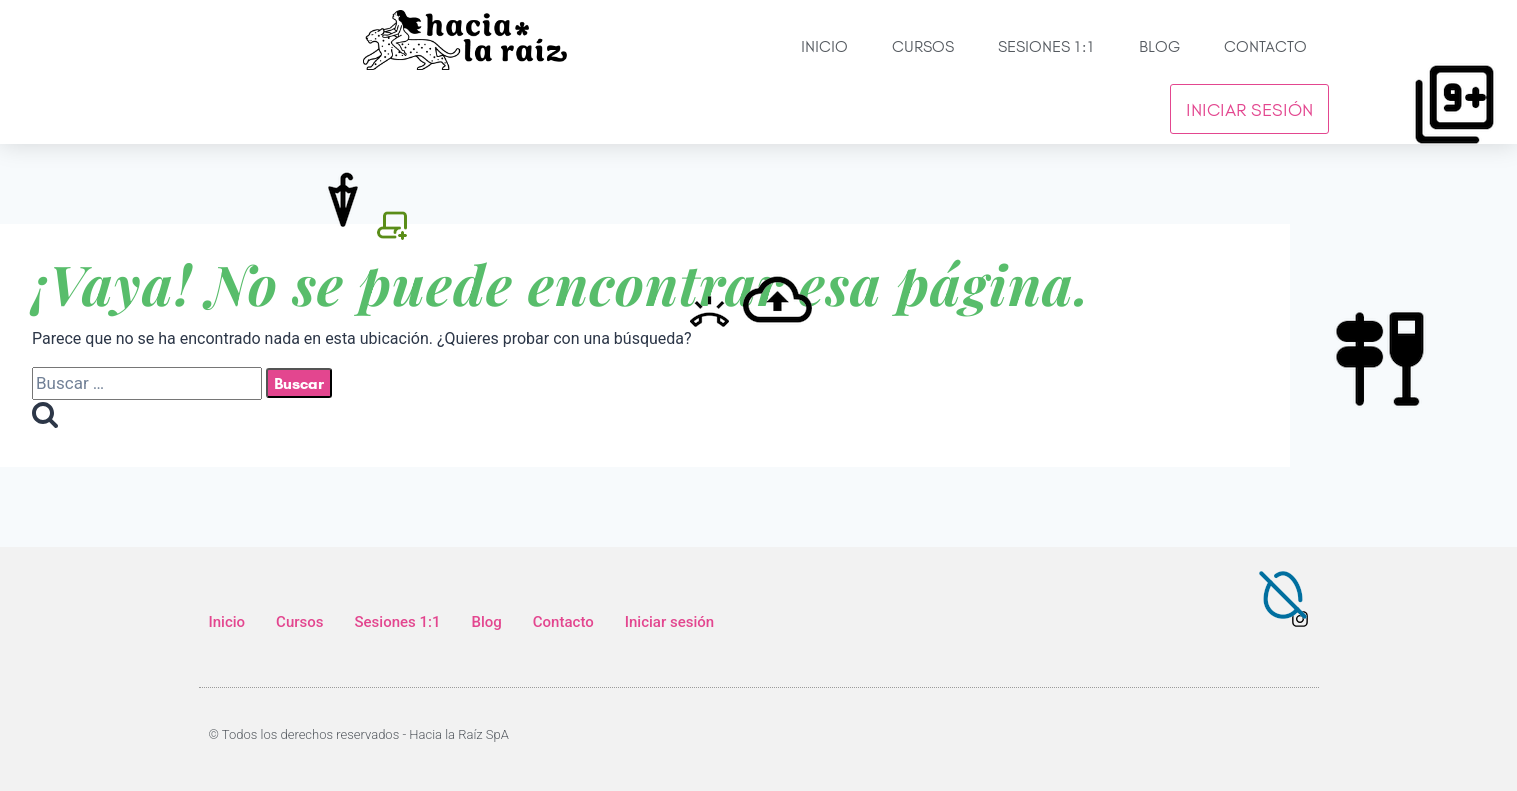 This screenshot has height=791, width=1517. Describe the element at coordinates (1381, 359) in the screenshot. I see `find tapas restaurants nearby` at that location.